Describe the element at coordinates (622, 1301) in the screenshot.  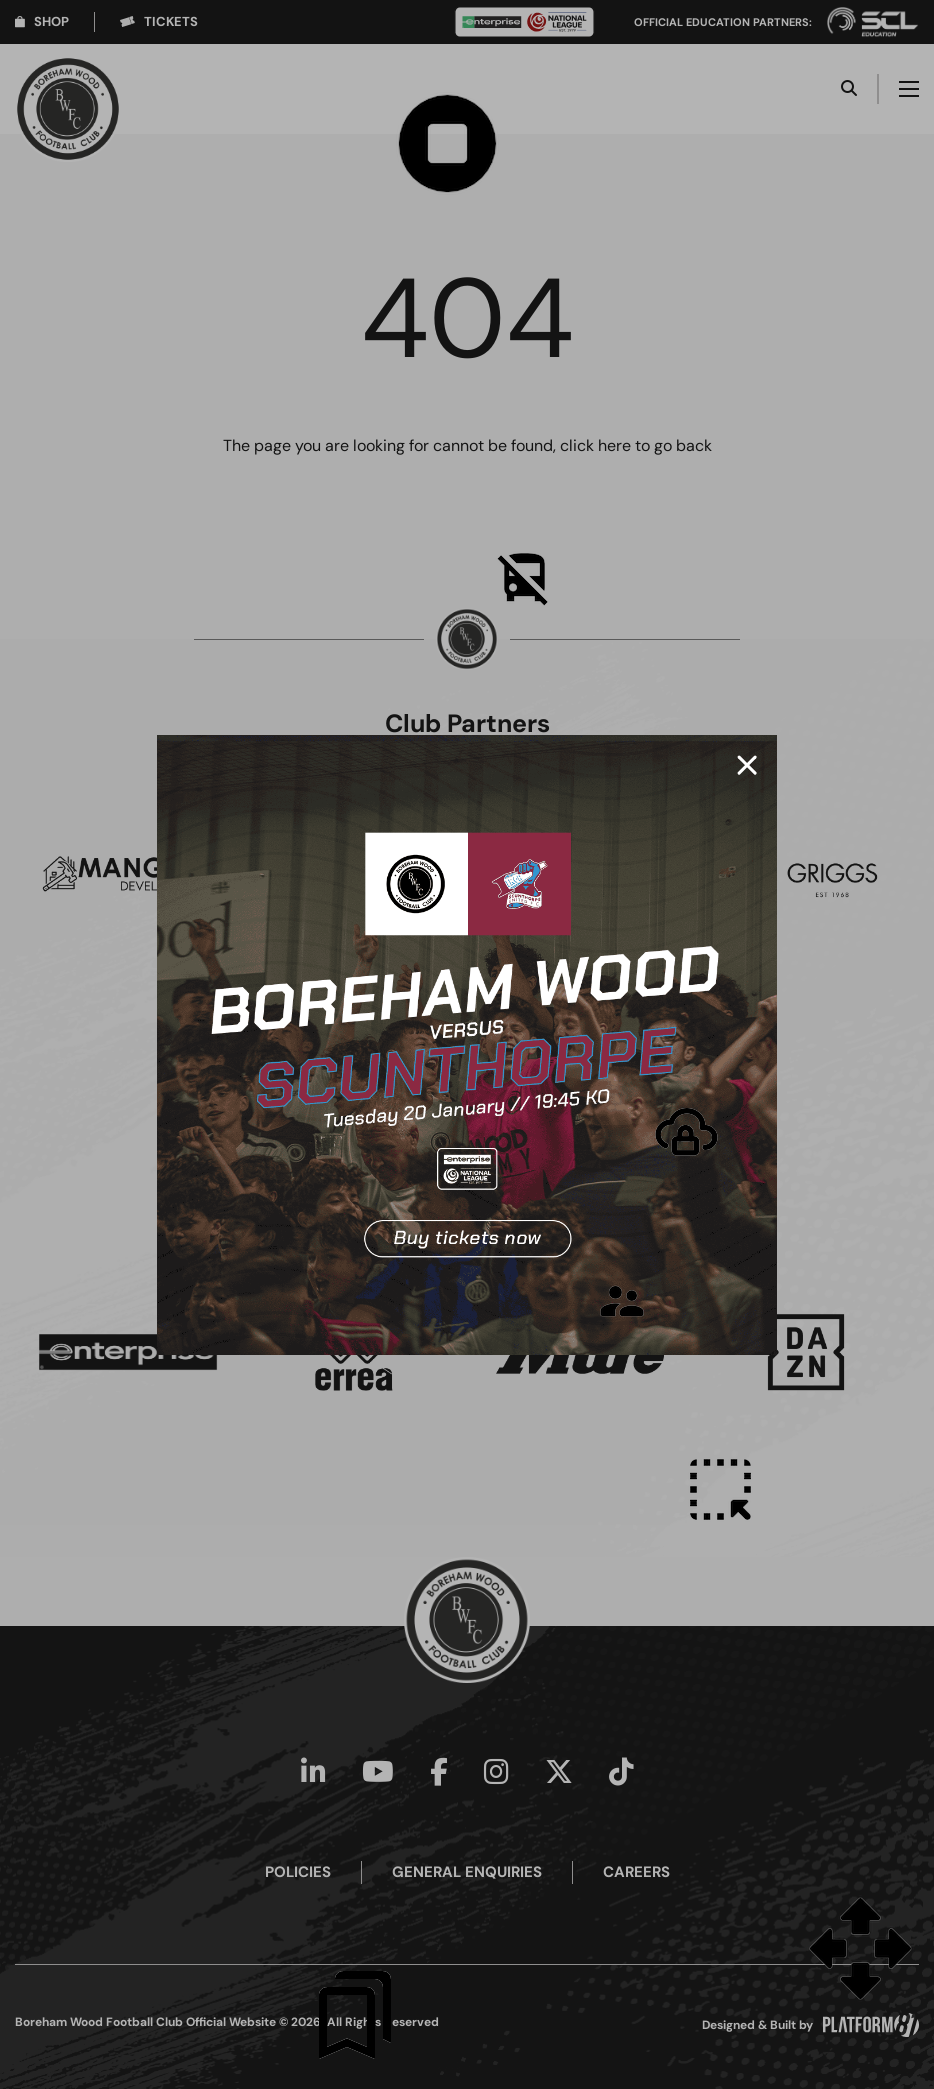
I see `view team members or supervised accounts` at that location.